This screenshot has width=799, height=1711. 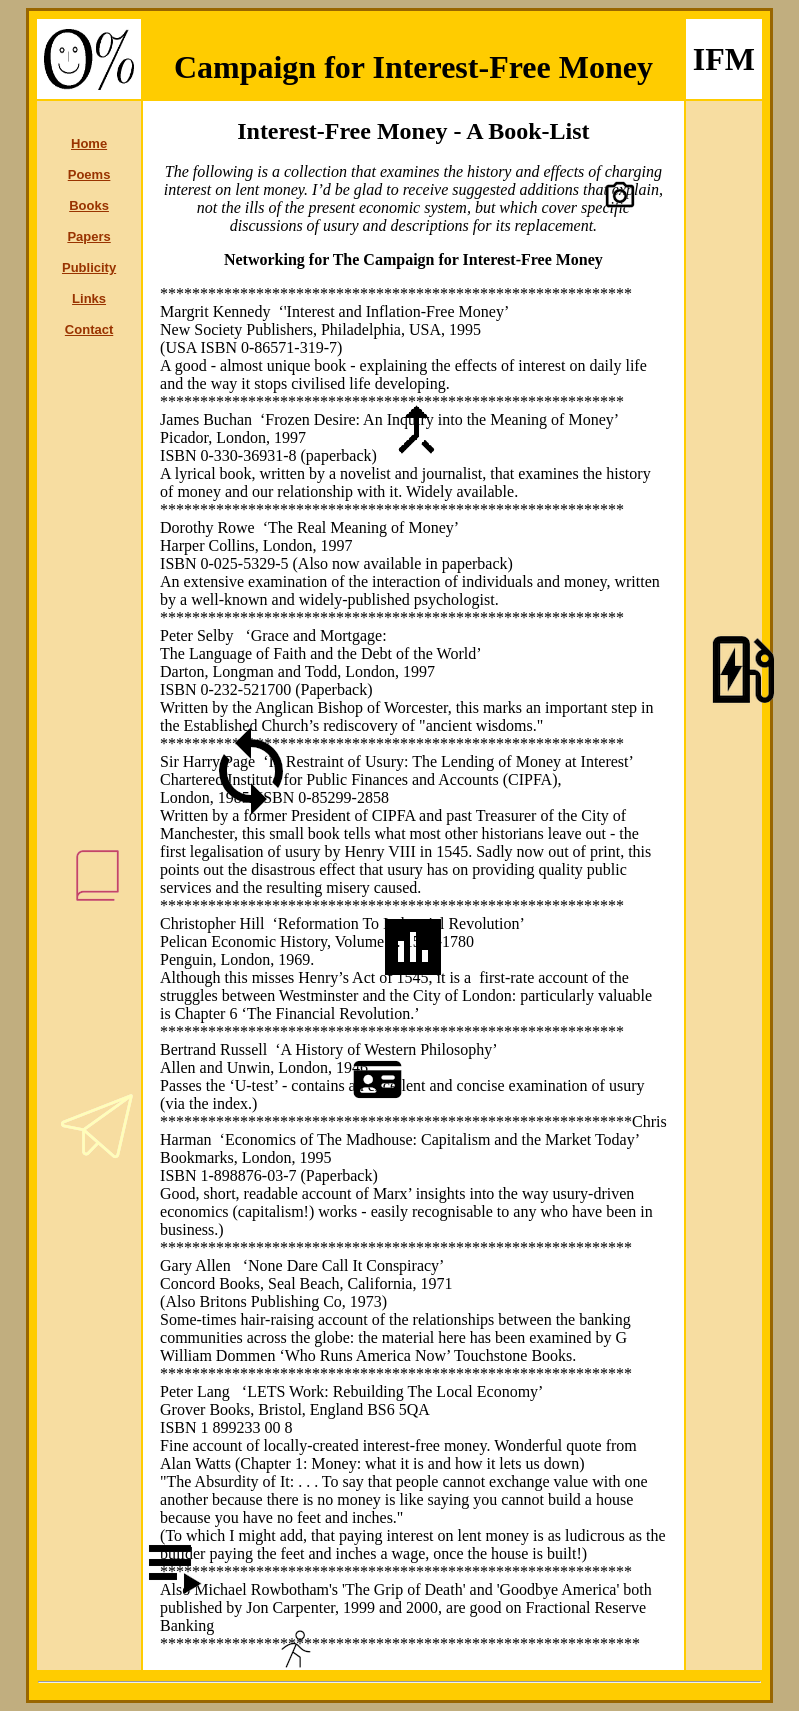 I want to click on open a book or reading view, so click(x=97, y=875).